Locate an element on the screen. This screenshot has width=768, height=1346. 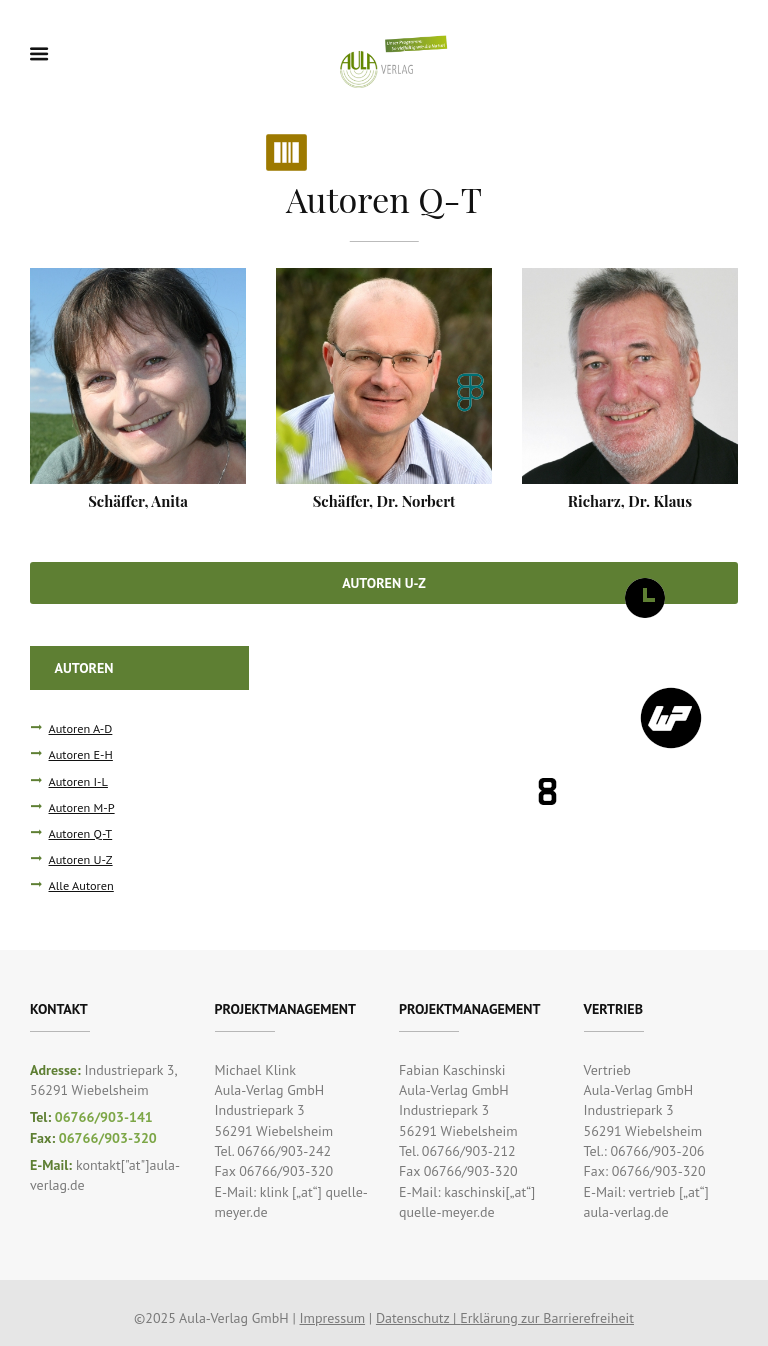
scan a barcode or QR code is located at coordinates (286, 152).